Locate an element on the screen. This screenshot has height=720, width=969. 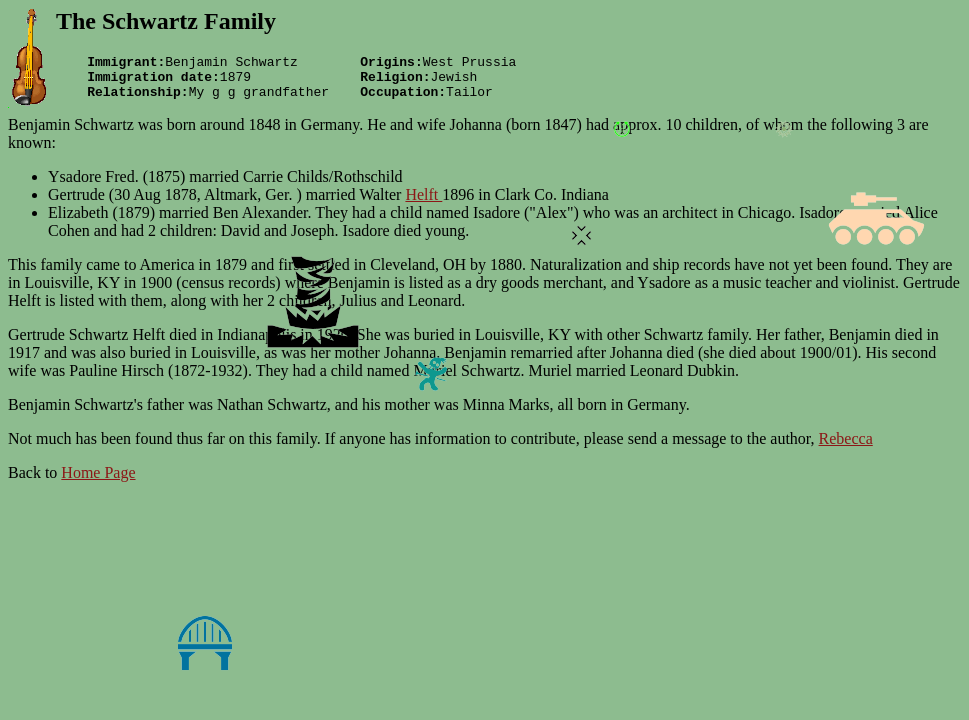
activate tornado stomp attack is located at coordinates (313, 302).